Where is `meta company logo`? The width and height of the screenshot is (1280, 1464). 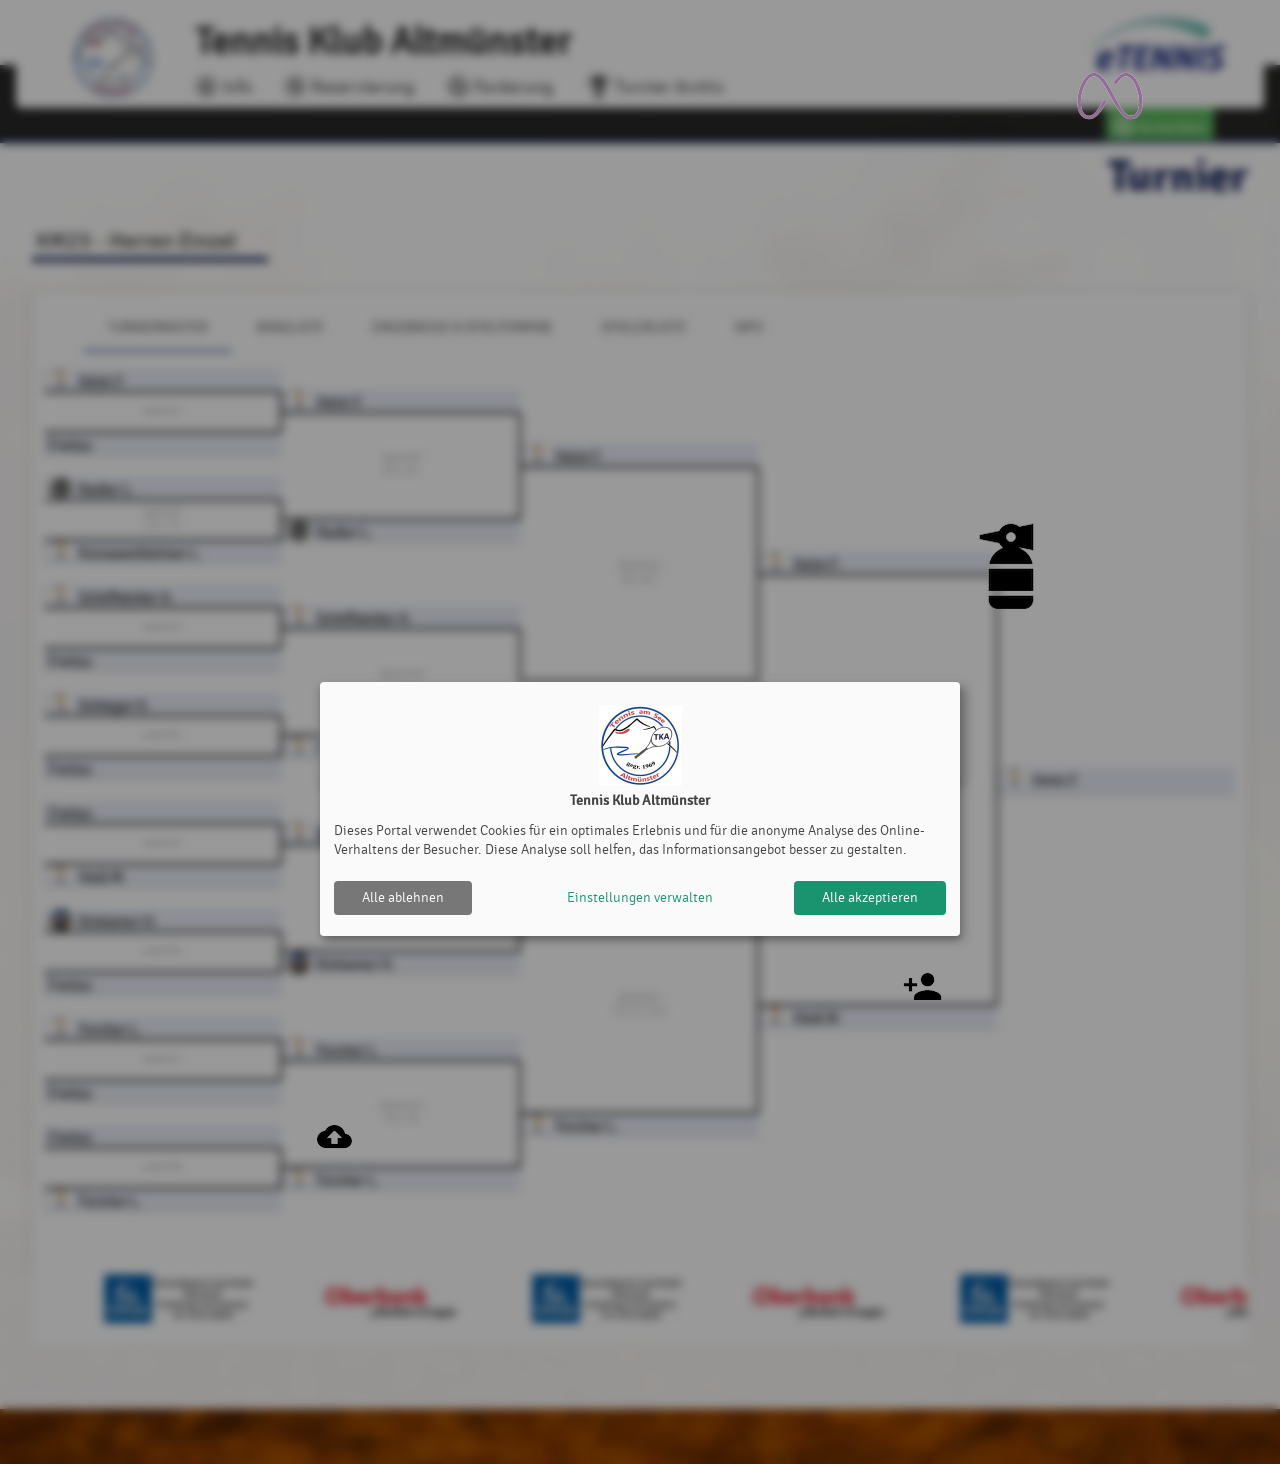
meta company logo is located at coordinates (1110, 96).